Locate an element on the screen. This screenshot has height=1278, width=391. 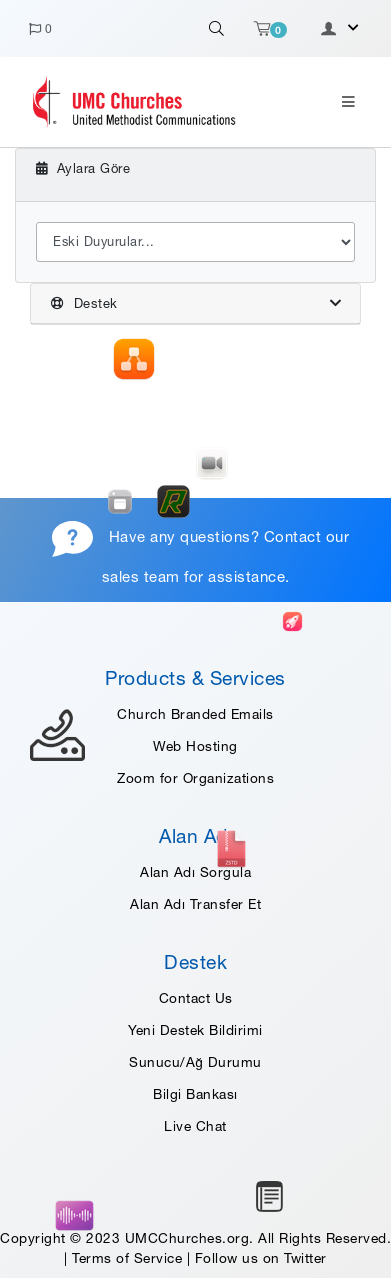
open draw.io diagramming app is located at coordinates (134, 359).